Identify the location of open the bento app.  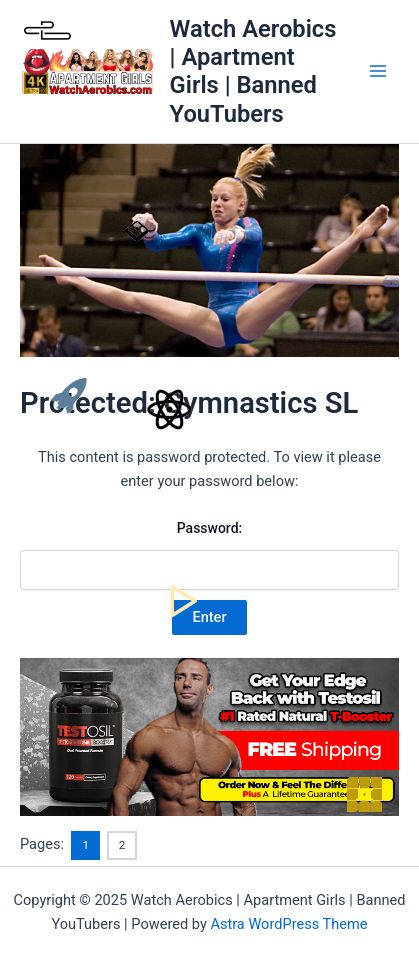
(137, 231).